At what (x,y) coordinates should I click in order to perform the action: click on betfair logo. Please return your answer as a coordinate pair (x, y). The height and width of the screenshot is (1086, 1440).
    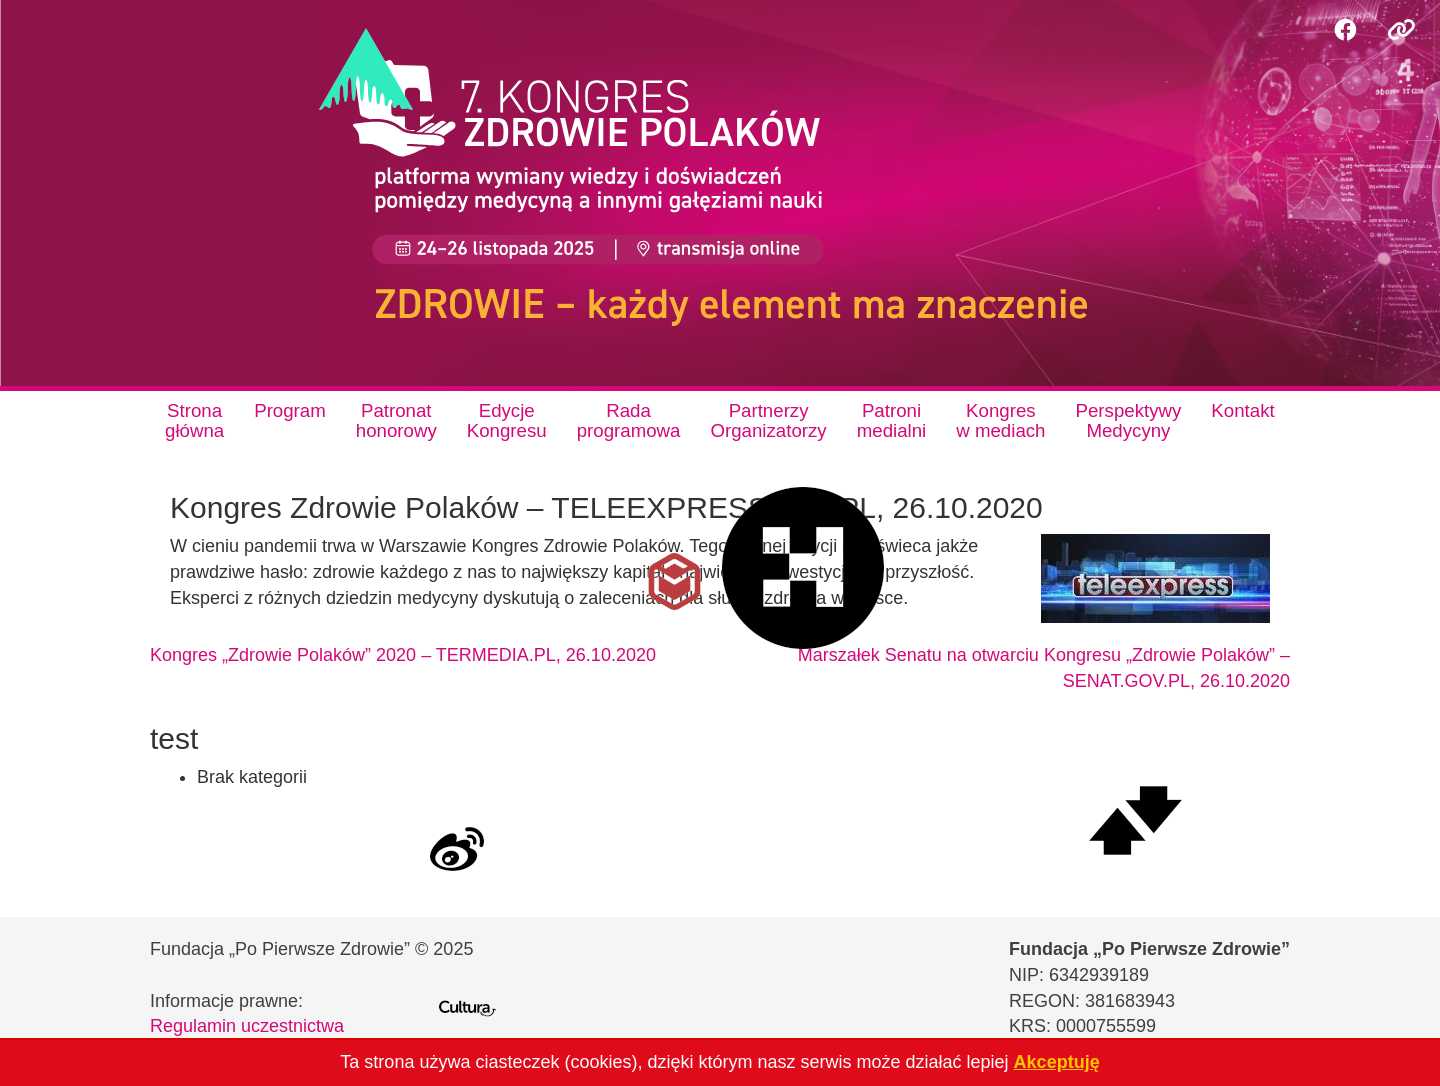
    Looking at the image, I should click on (1135, 820).